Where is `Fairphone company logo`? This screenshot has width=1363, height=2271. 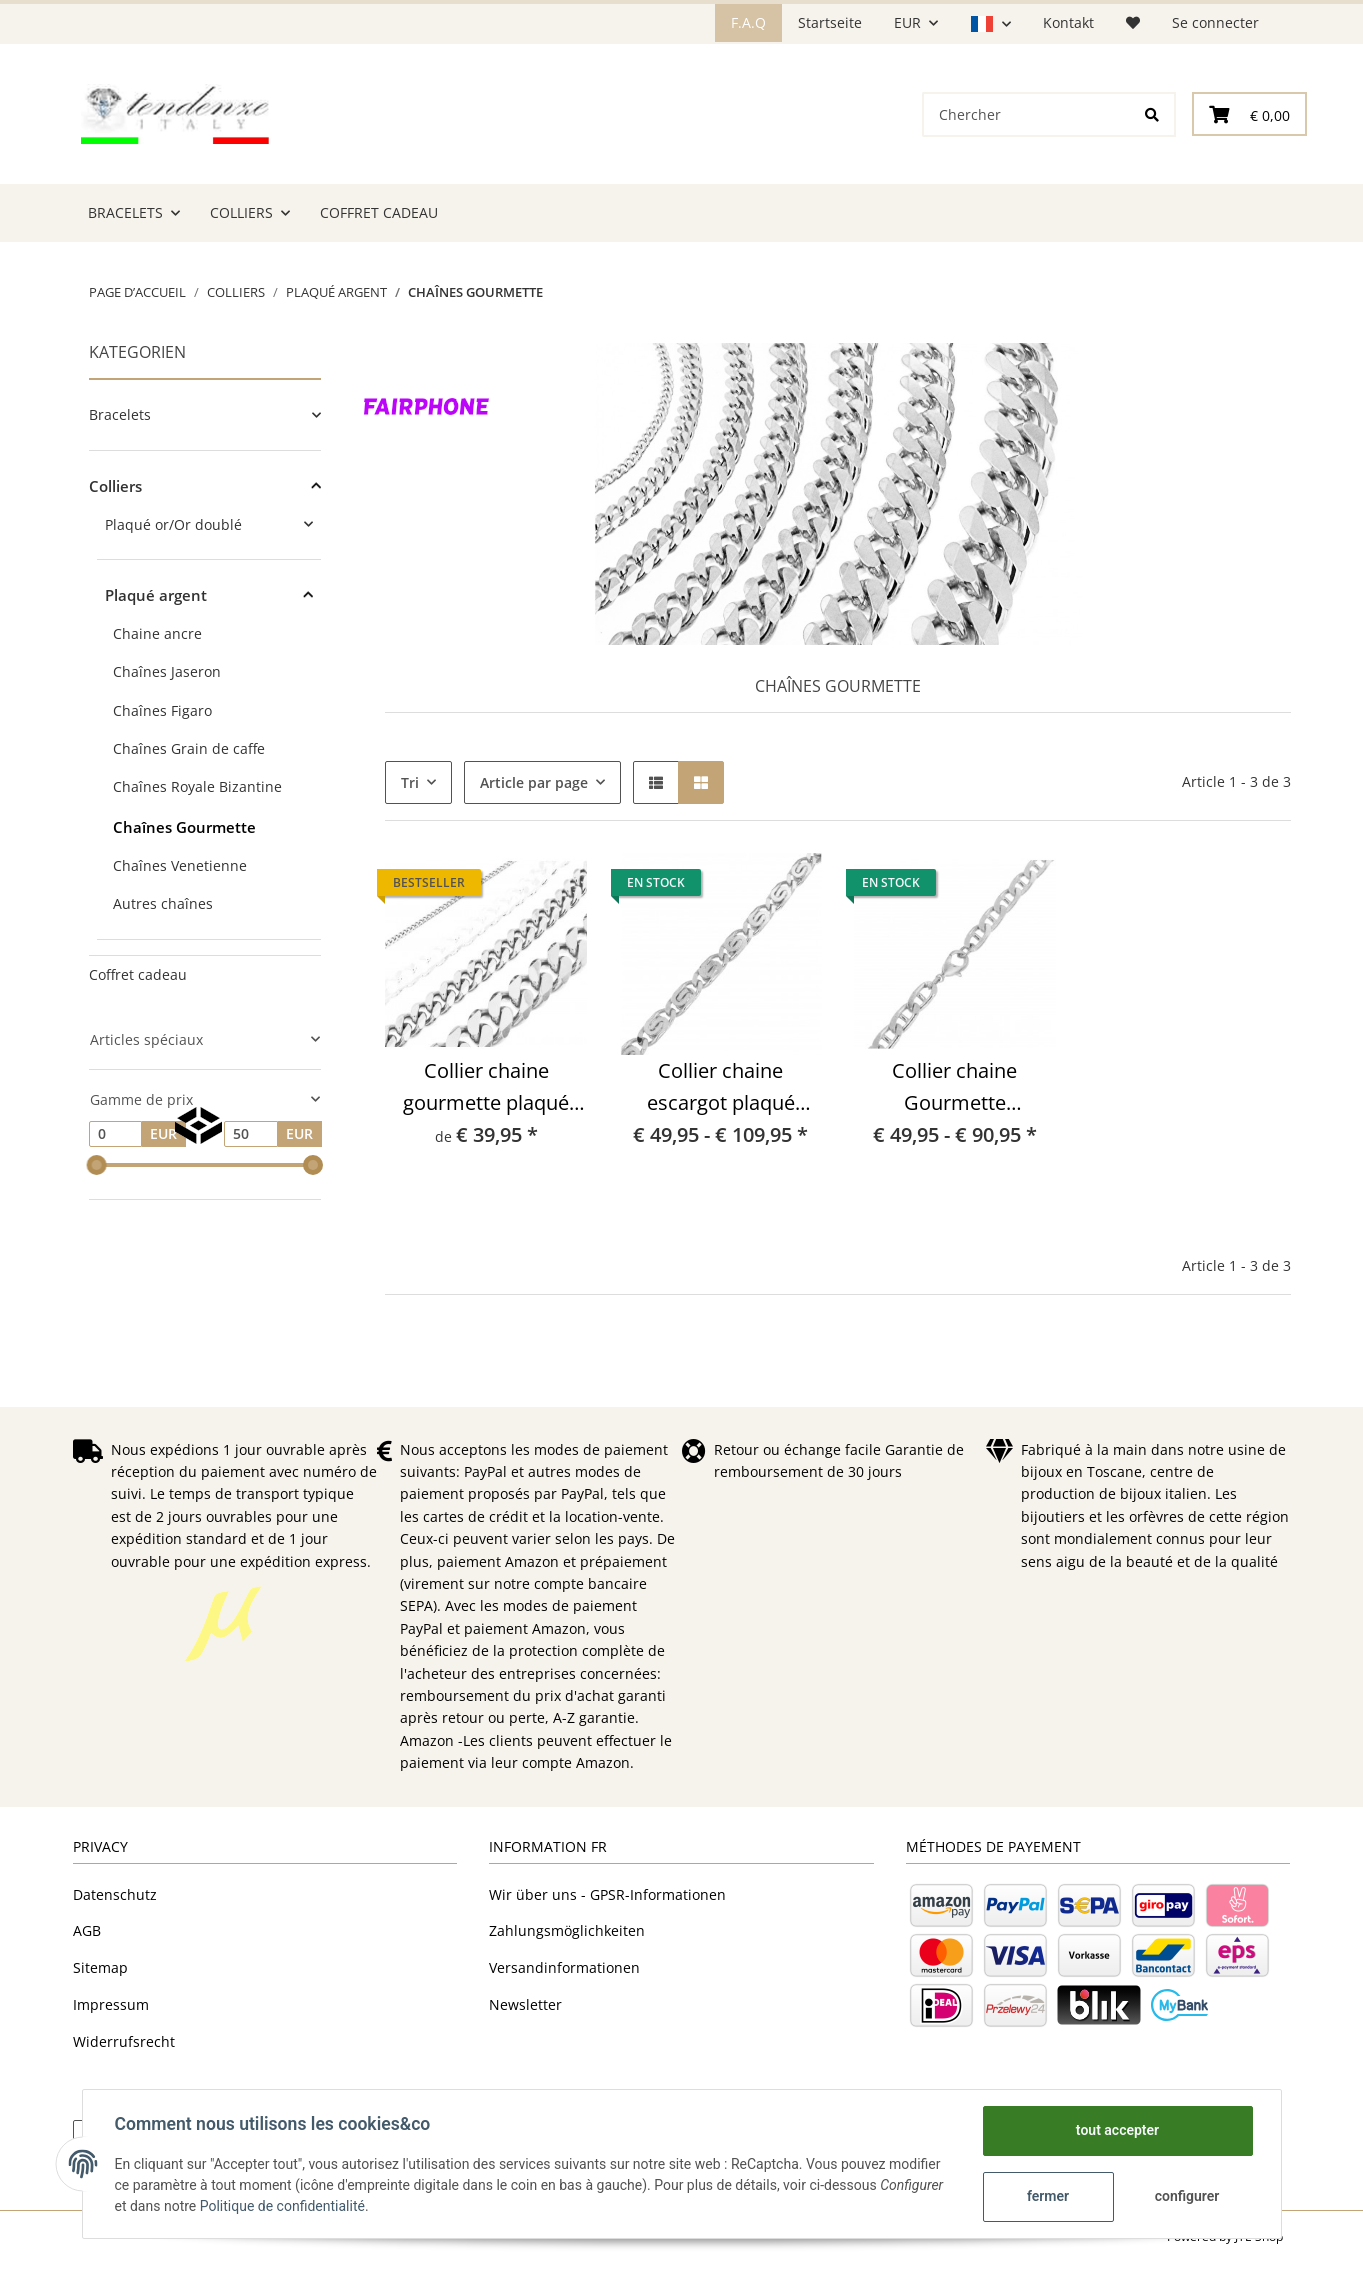
Fairphone company logo is located at coordinates (426, 406).